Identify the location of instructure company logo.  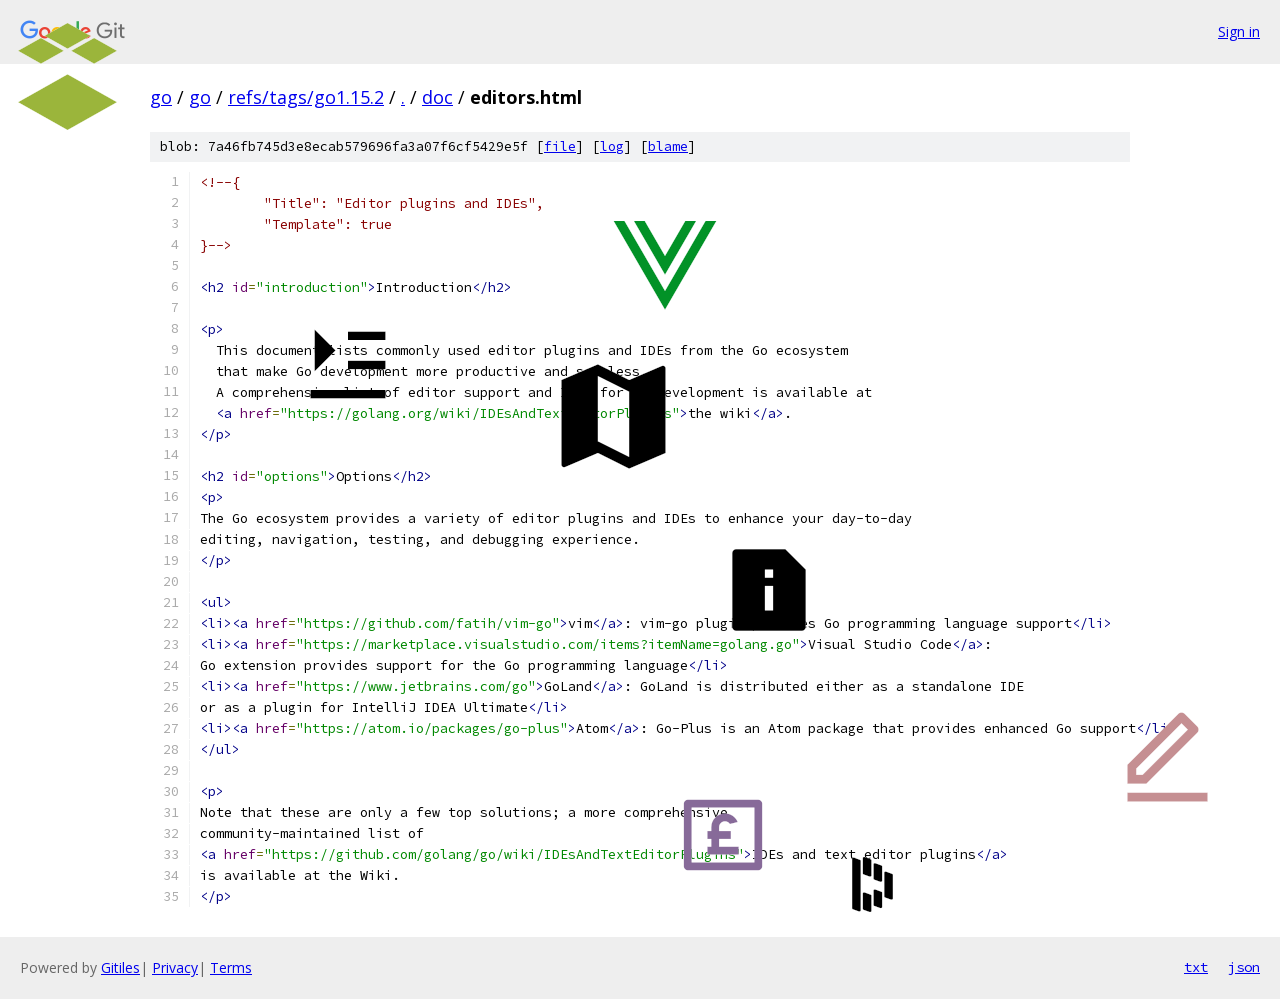
(67, 76).